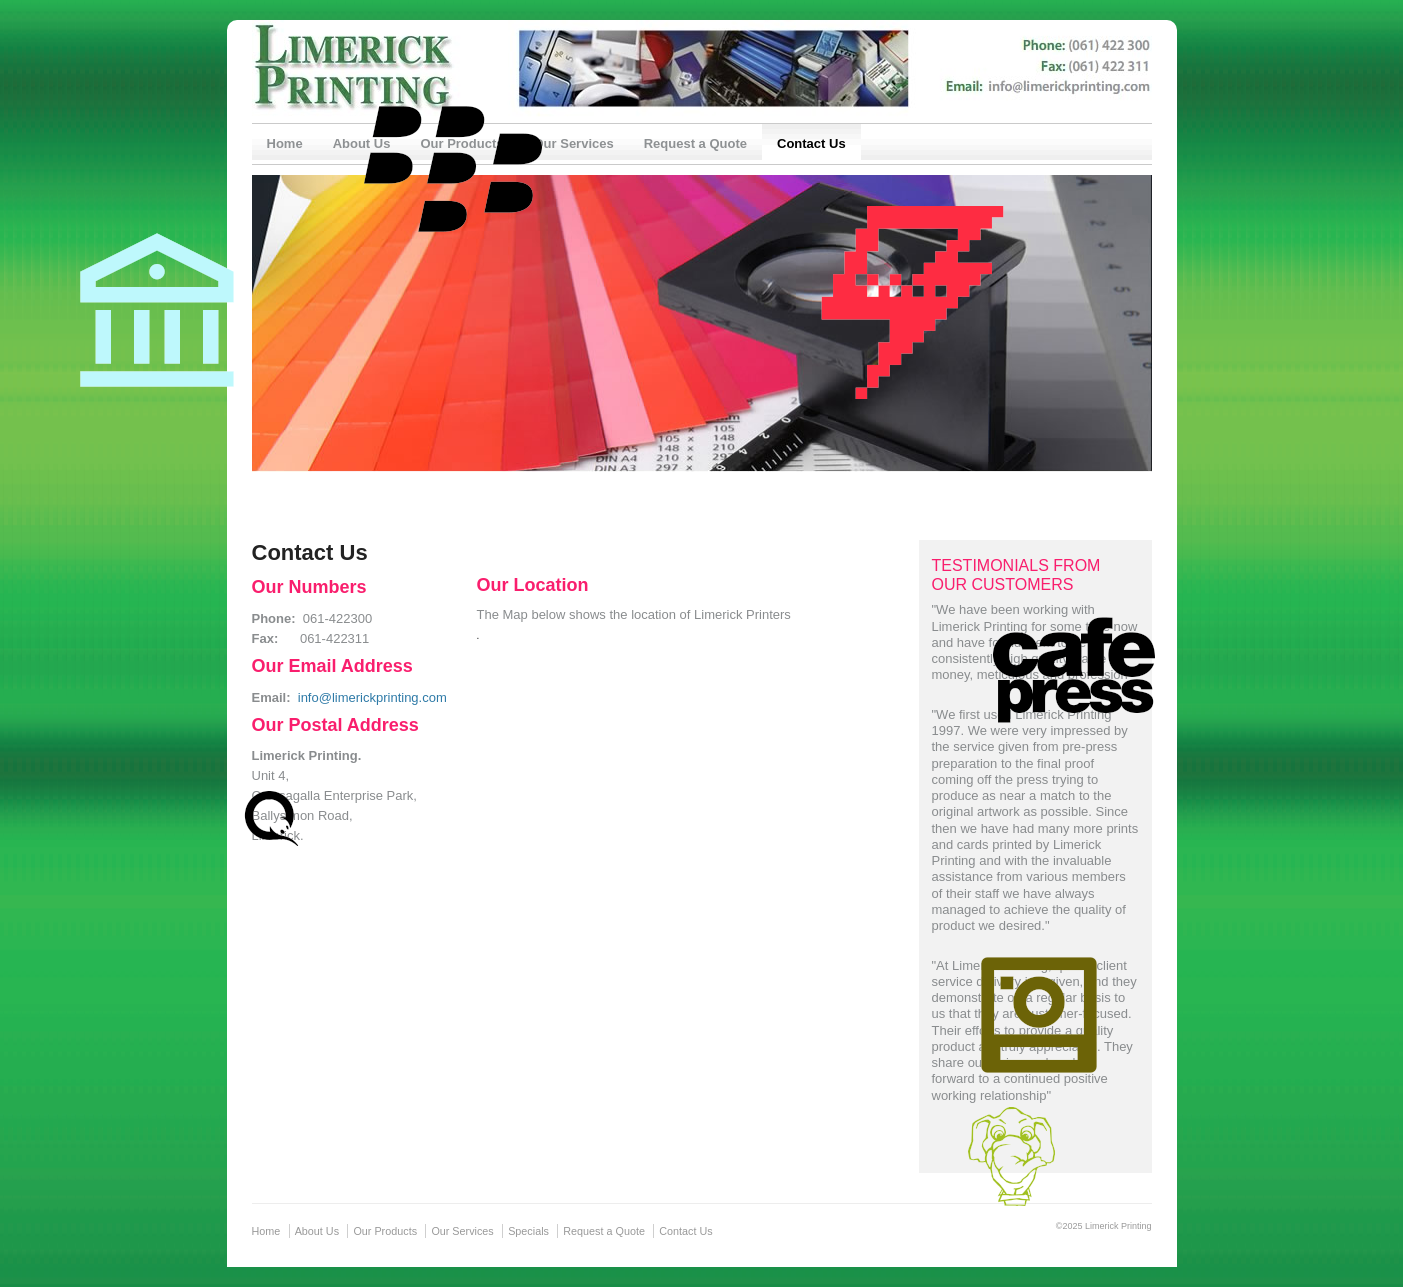 The width and height of the screenshot is (1403, 1287). I want to click on access Qiwi payment services, so click(271, 818).